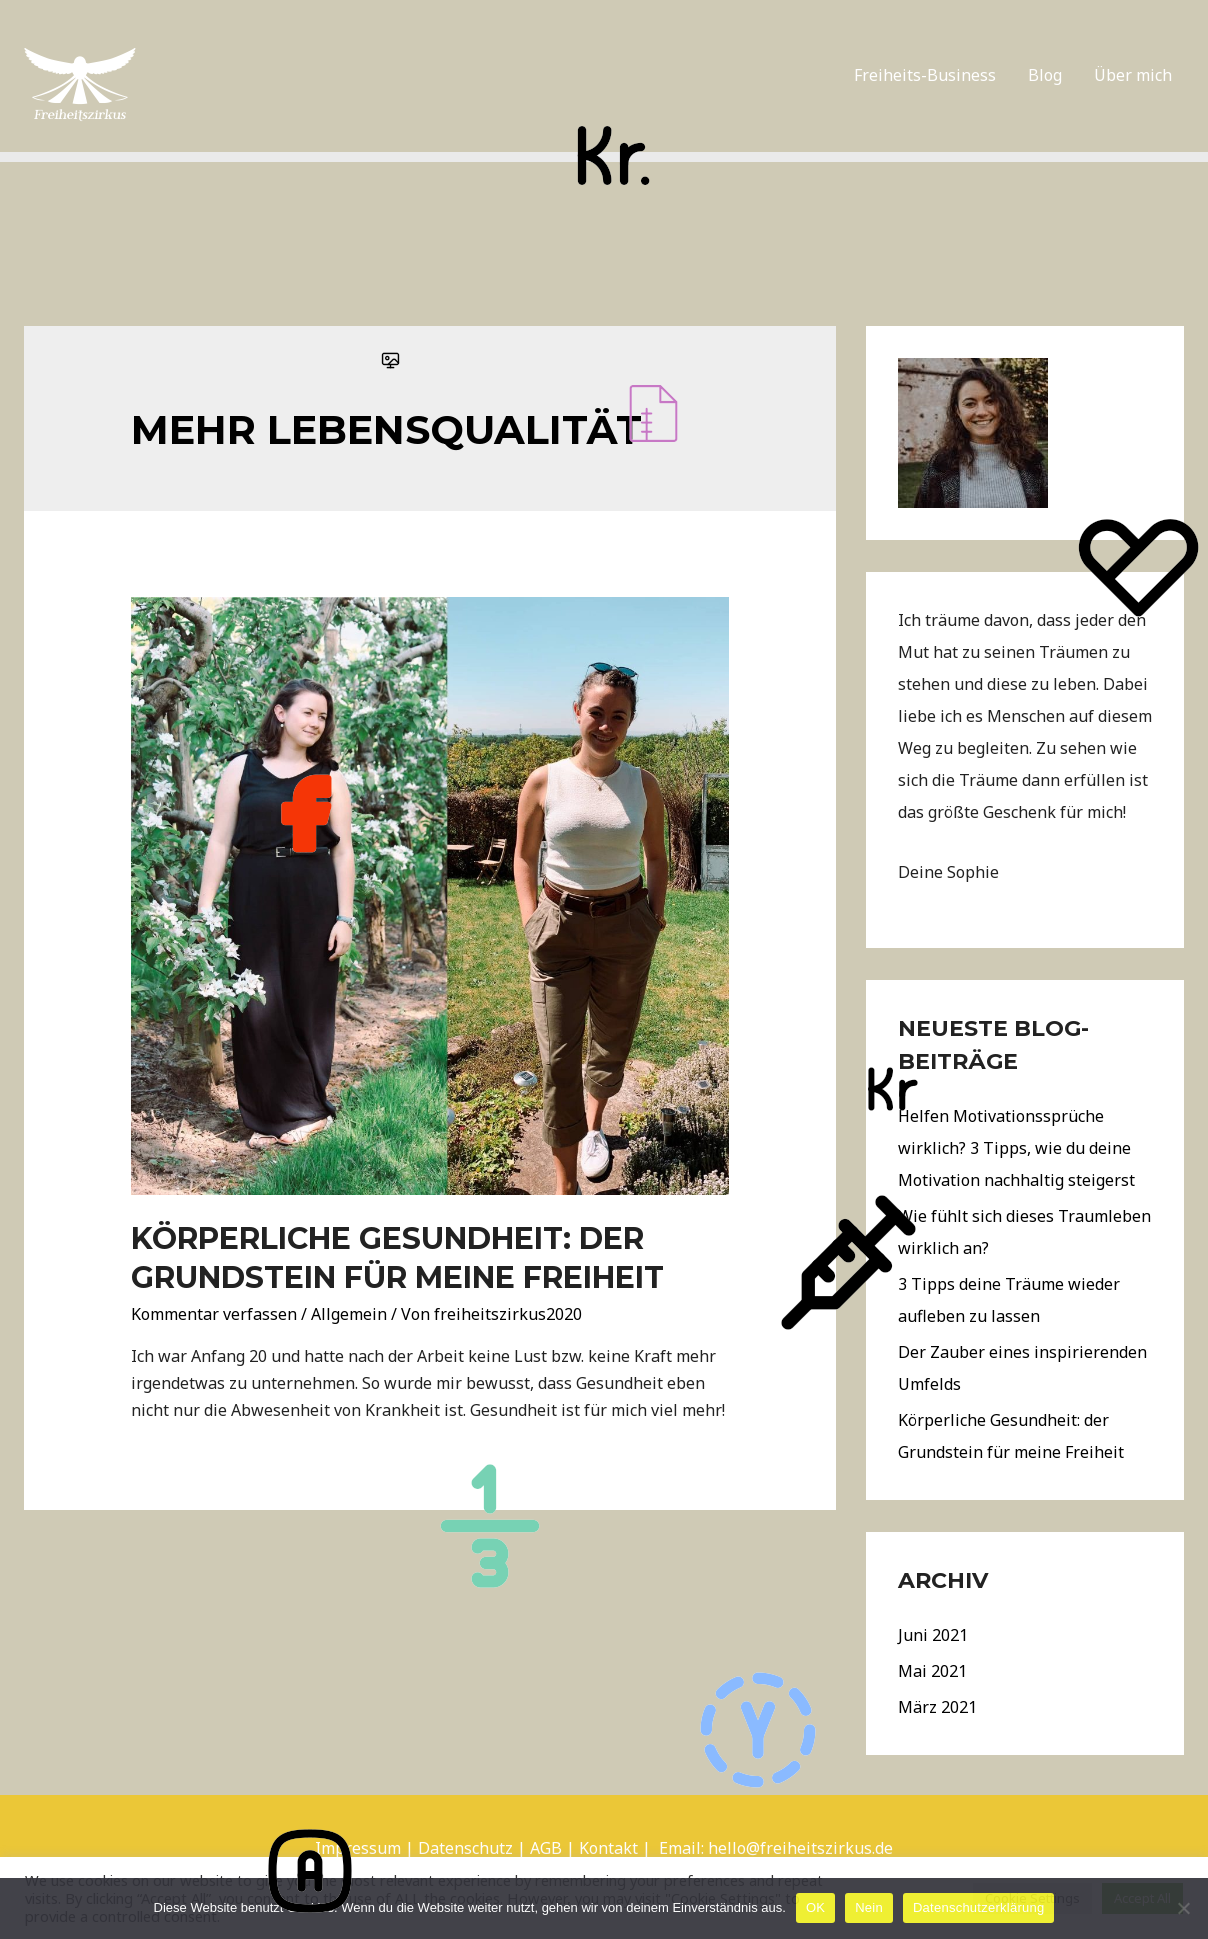  What do you see at coordinates (490, 1526) in the screenshot?
I see `fraction or division calculation tool` at bounding box center [490, 1526].